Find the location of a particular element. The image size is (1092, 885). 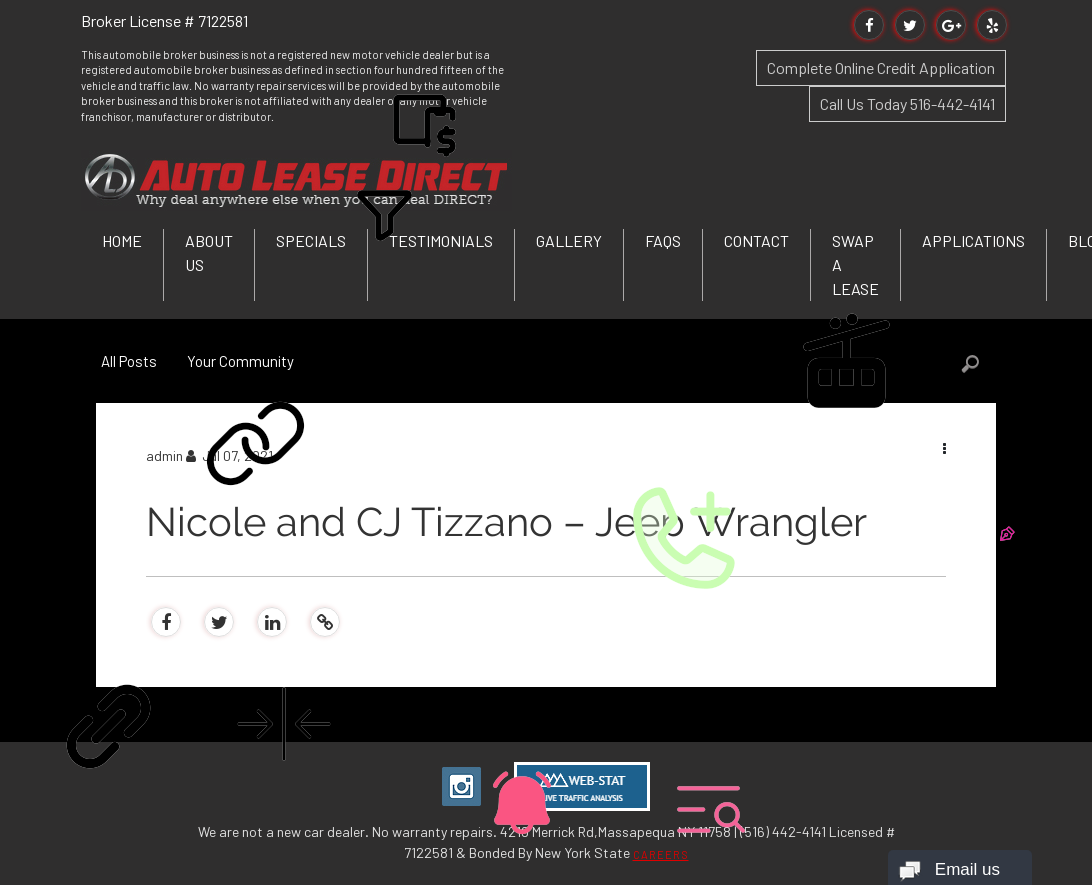

search within a list or document is located at coordinates (708, 809).